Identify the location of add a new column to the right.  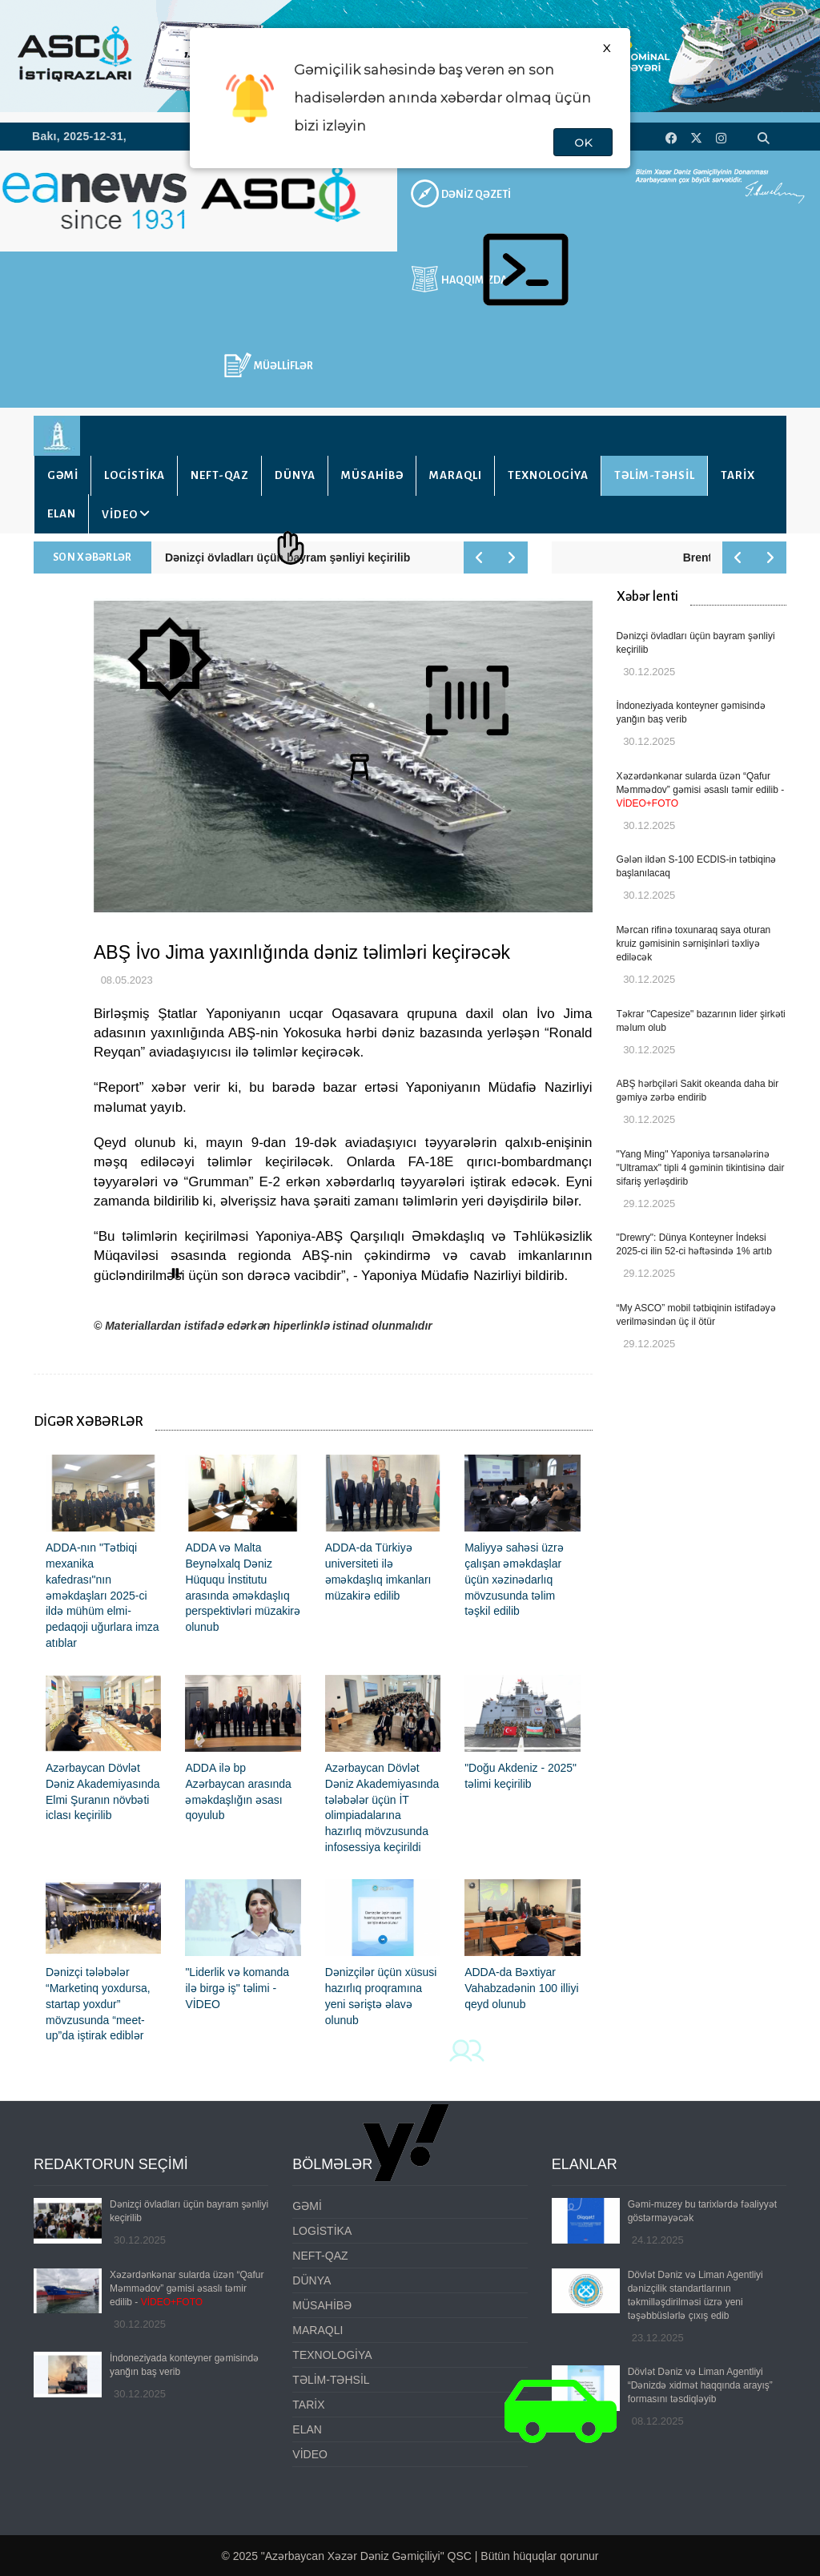
(176, 1273).